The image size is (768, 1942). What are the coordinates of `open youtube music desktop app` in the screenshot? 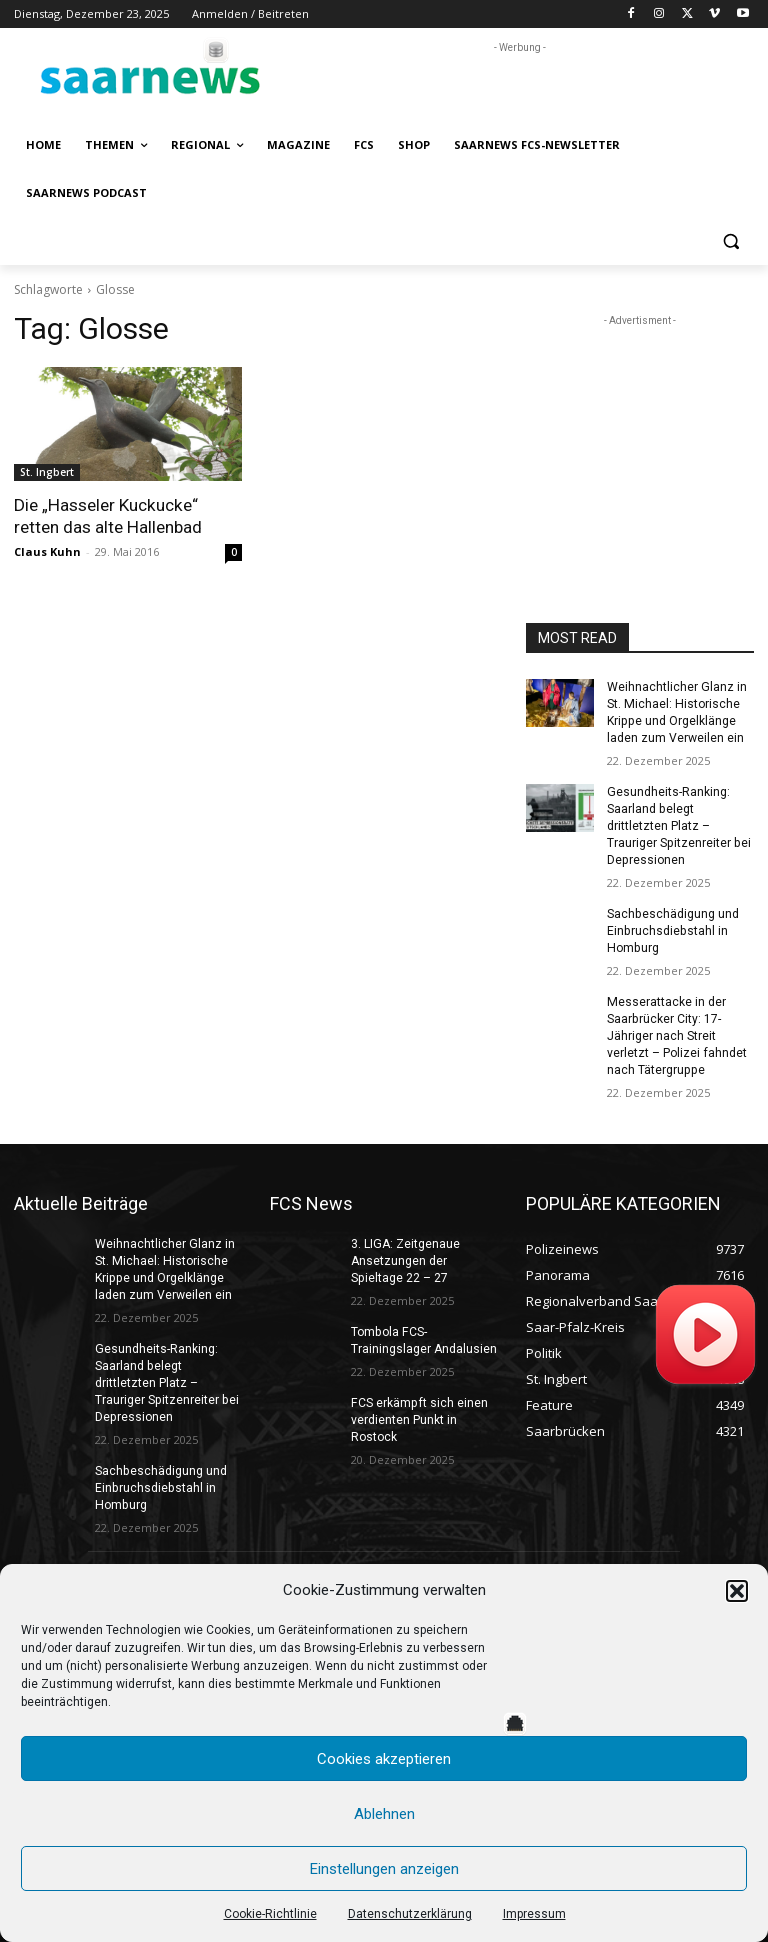 It's located at (705, 1334).